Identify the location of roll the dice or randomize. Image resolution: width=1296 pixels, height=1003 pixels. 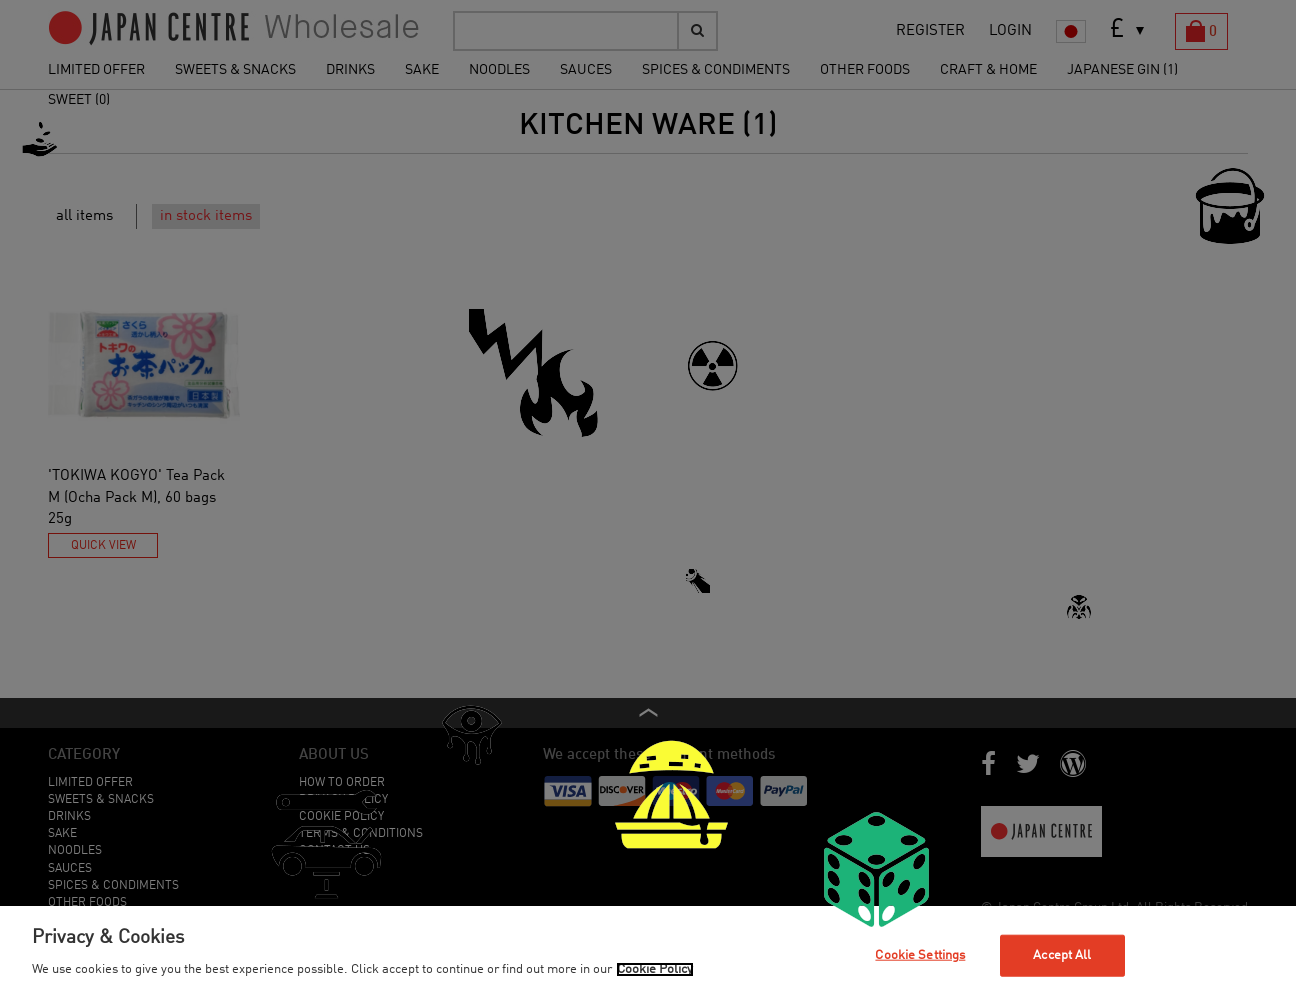
(876, 870).